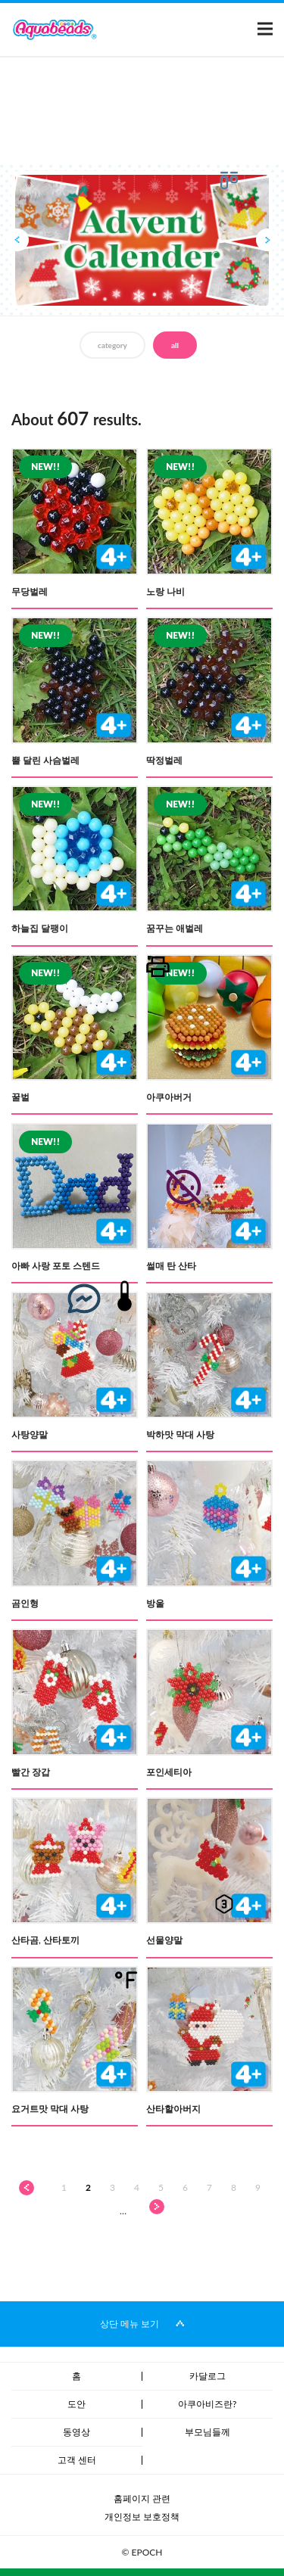 This screenshot has width=284, height=2576. What do you see at coordinates (183, 1187) in the screenshot?
I see `disc or media playback unavailable` at bounding box center [183, 1187].